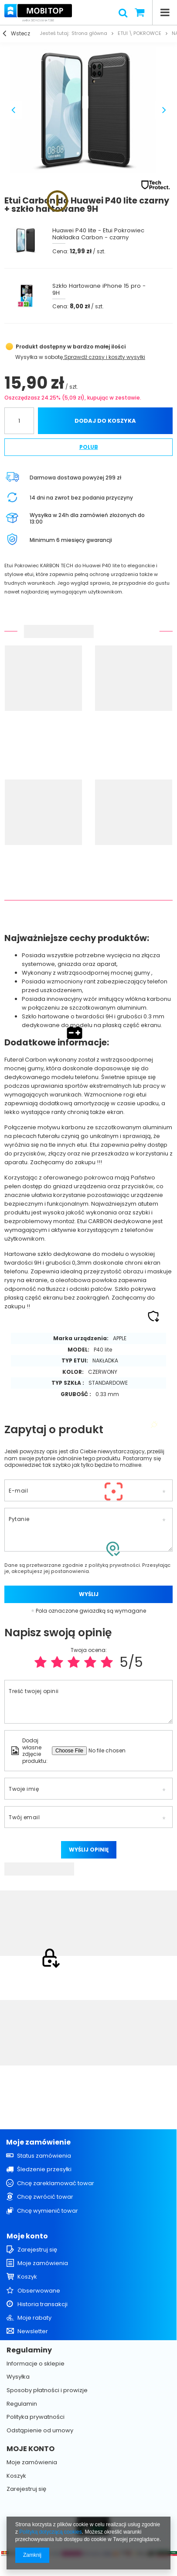  Describe the element at coordinates (75, 1033) in the screenshot. I see `check vehicle battery status` at that location.